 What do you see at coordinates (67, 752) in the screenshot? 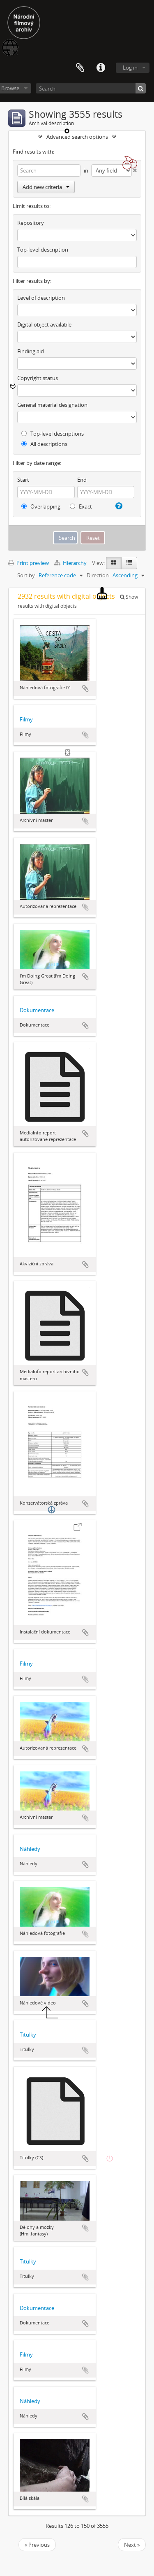
I see `traffic or signal status indicator` at bounding box center [67, 752].